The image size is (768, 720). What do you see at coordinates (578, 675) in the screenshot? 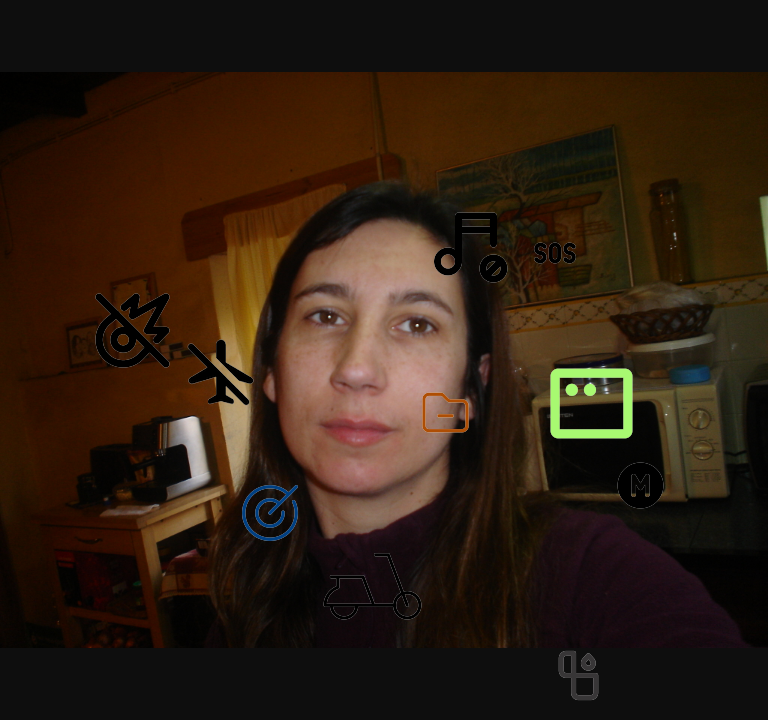
I see `ignite or activate a feature` at bounding box center [578, 675].